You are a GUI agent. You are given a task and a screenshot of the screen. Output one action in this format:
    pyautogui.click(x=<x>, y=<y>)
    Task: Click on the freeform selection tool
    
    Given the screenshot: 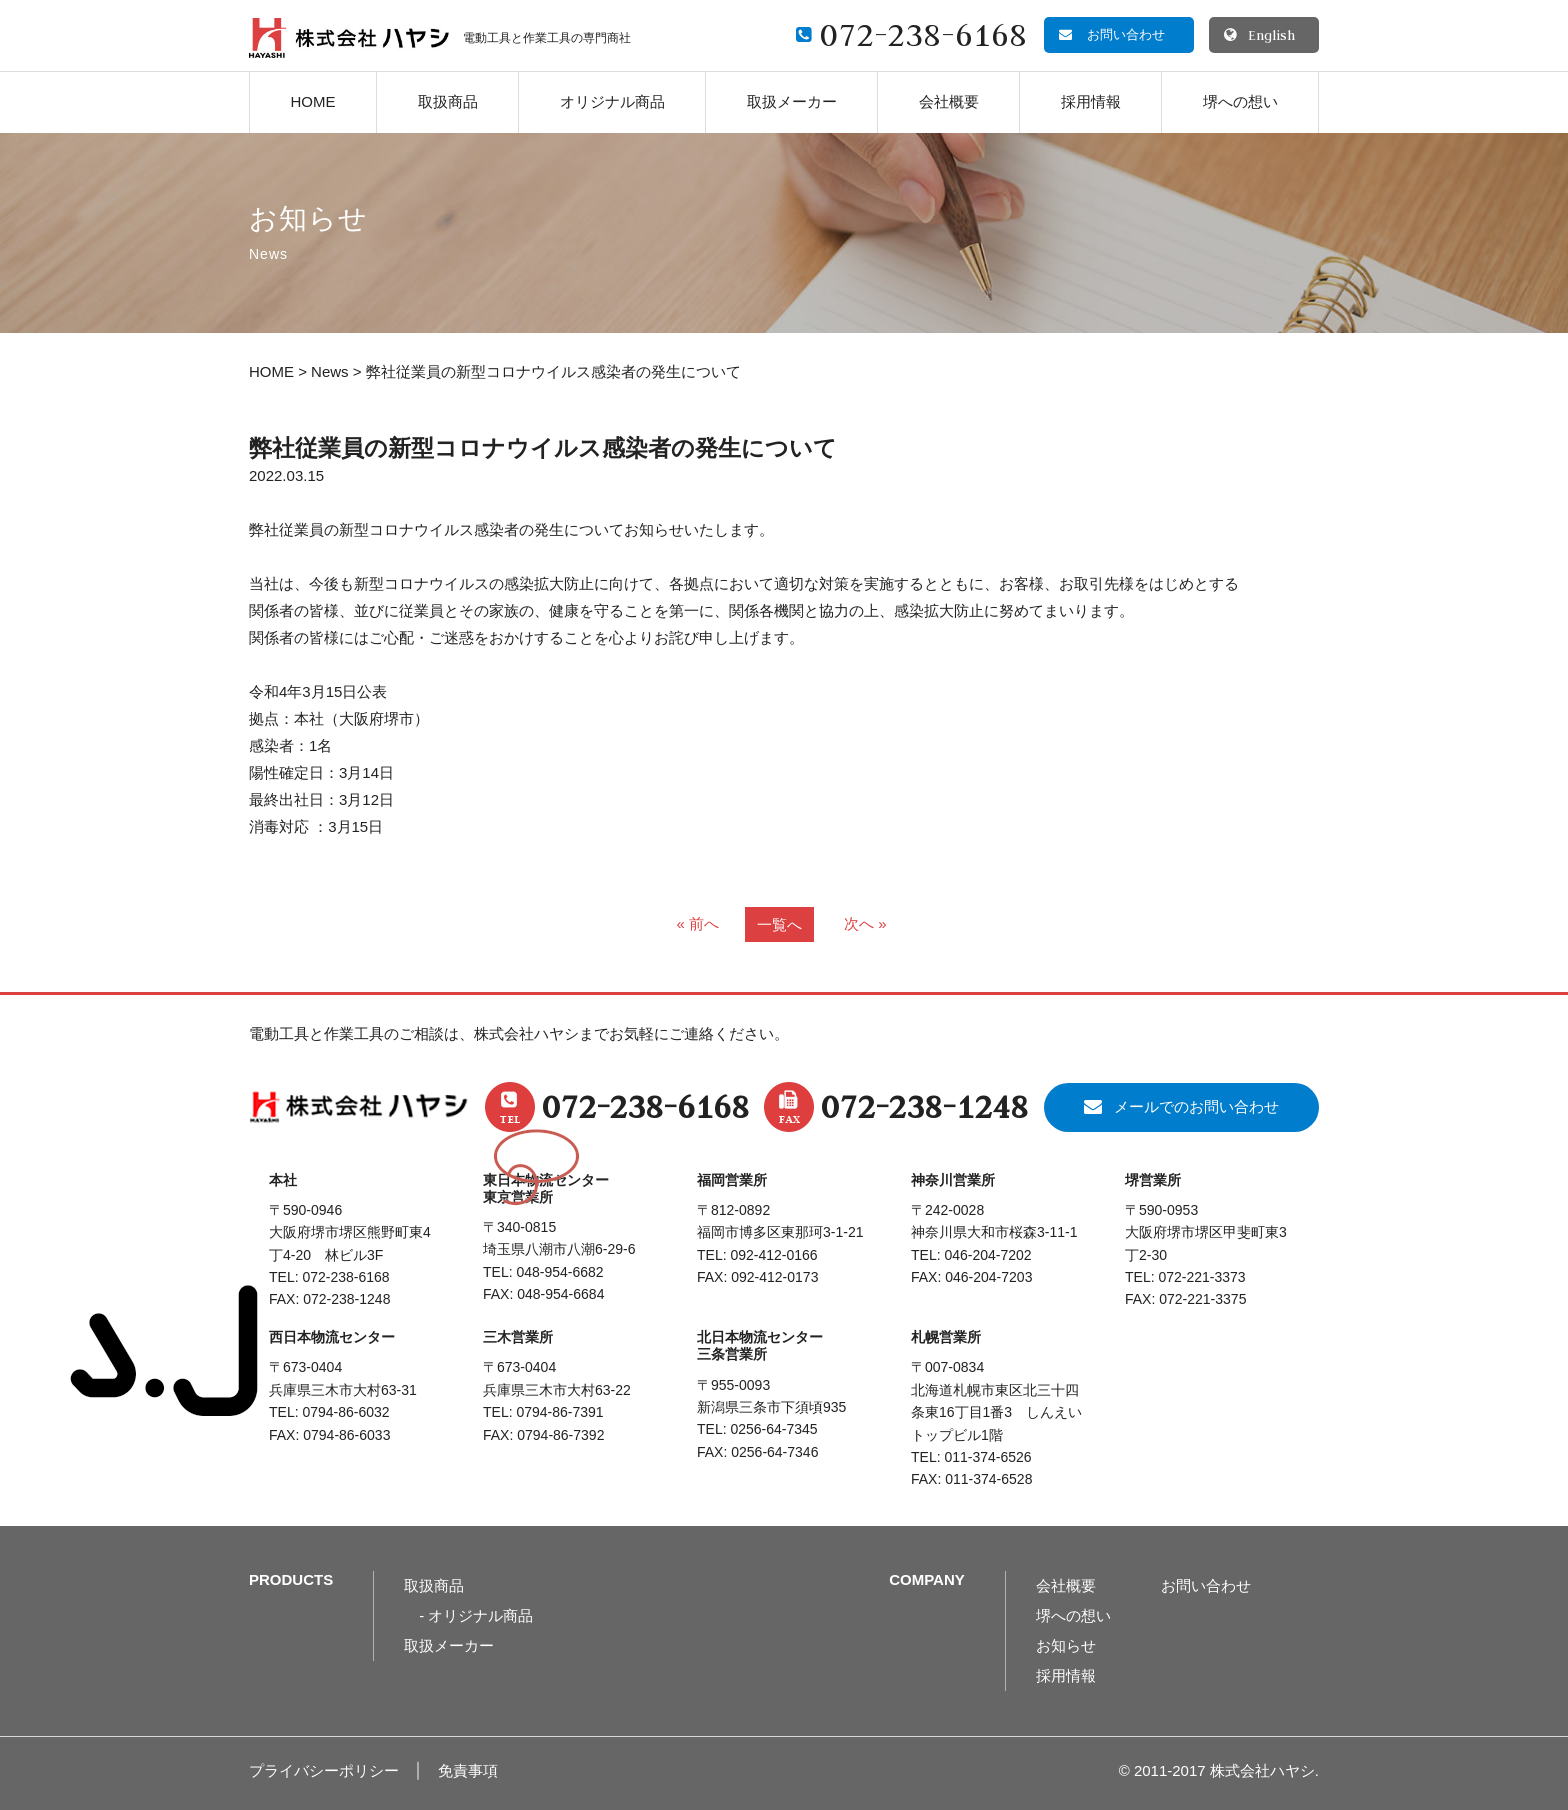 What is the action you would take?
    pyautogui.click(x=536, y=1162)
    